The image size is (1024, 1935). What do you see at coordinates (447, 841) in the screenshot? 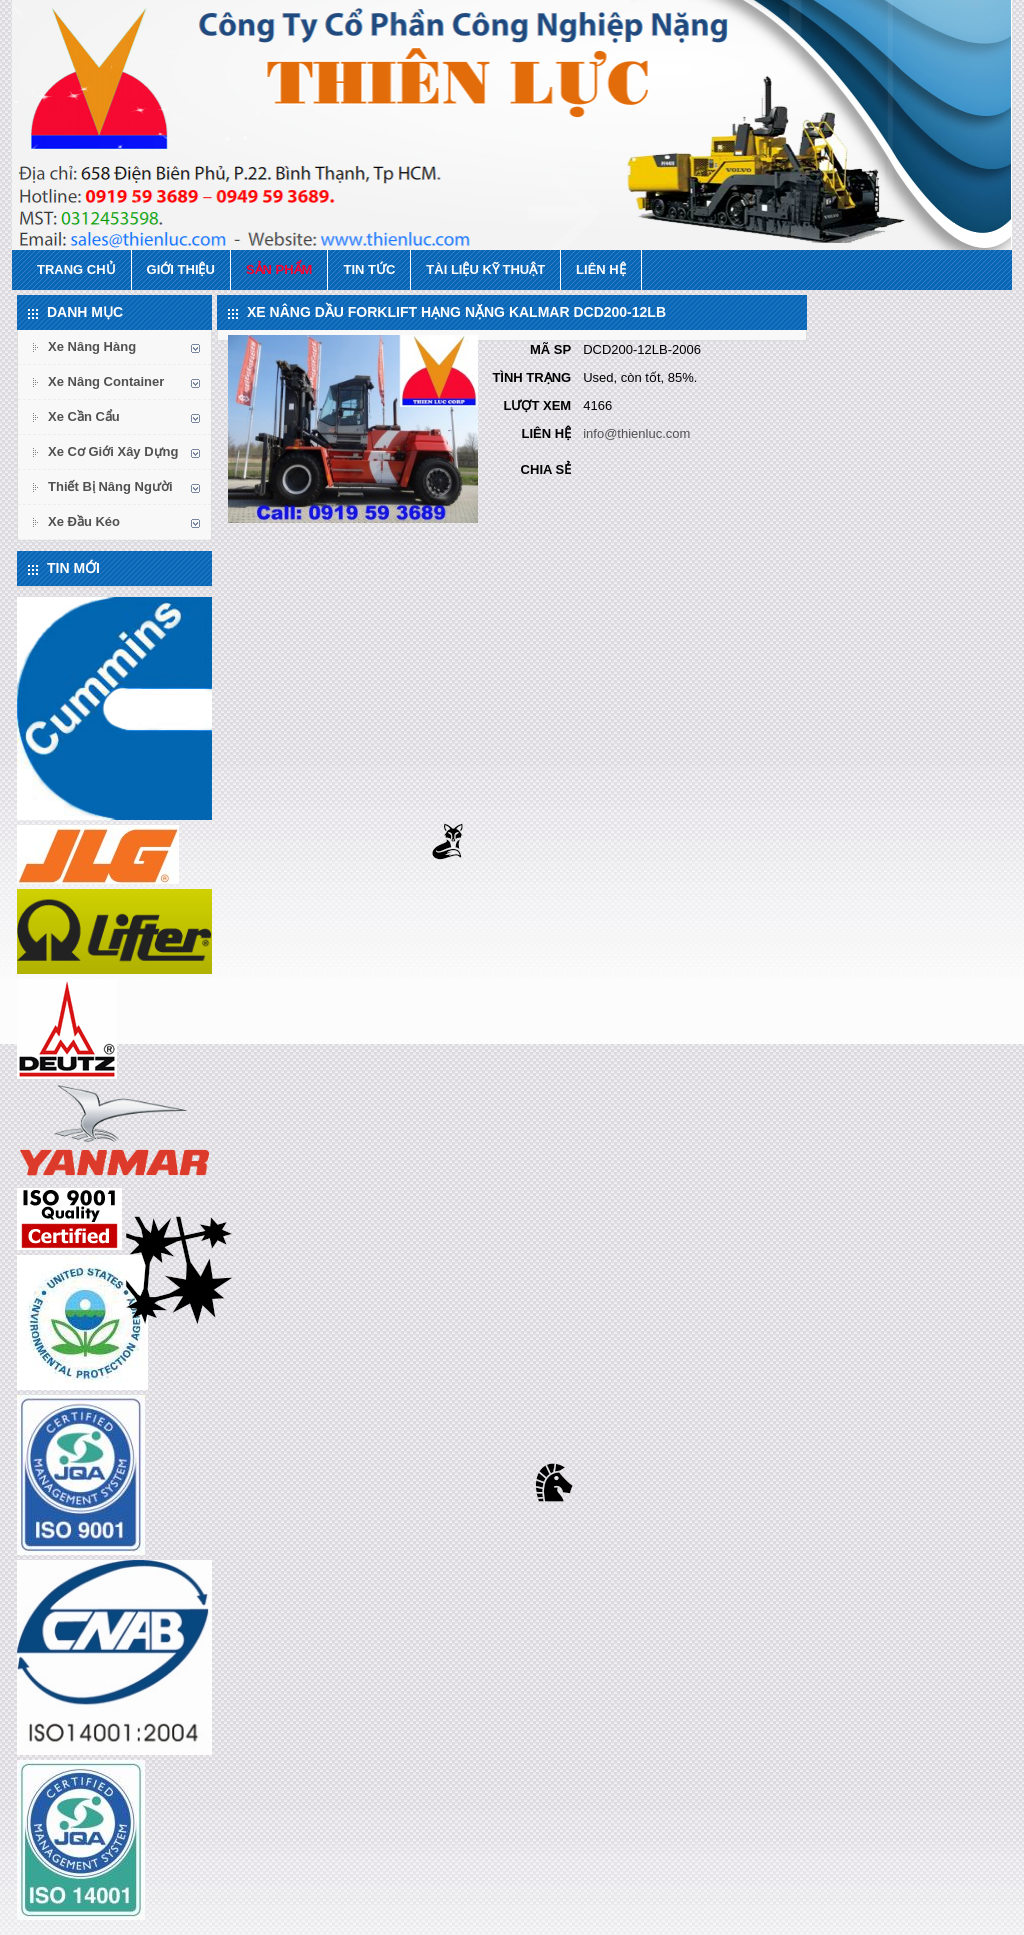
I see `fox character or avatar icon` at bounding box center [447, 841].